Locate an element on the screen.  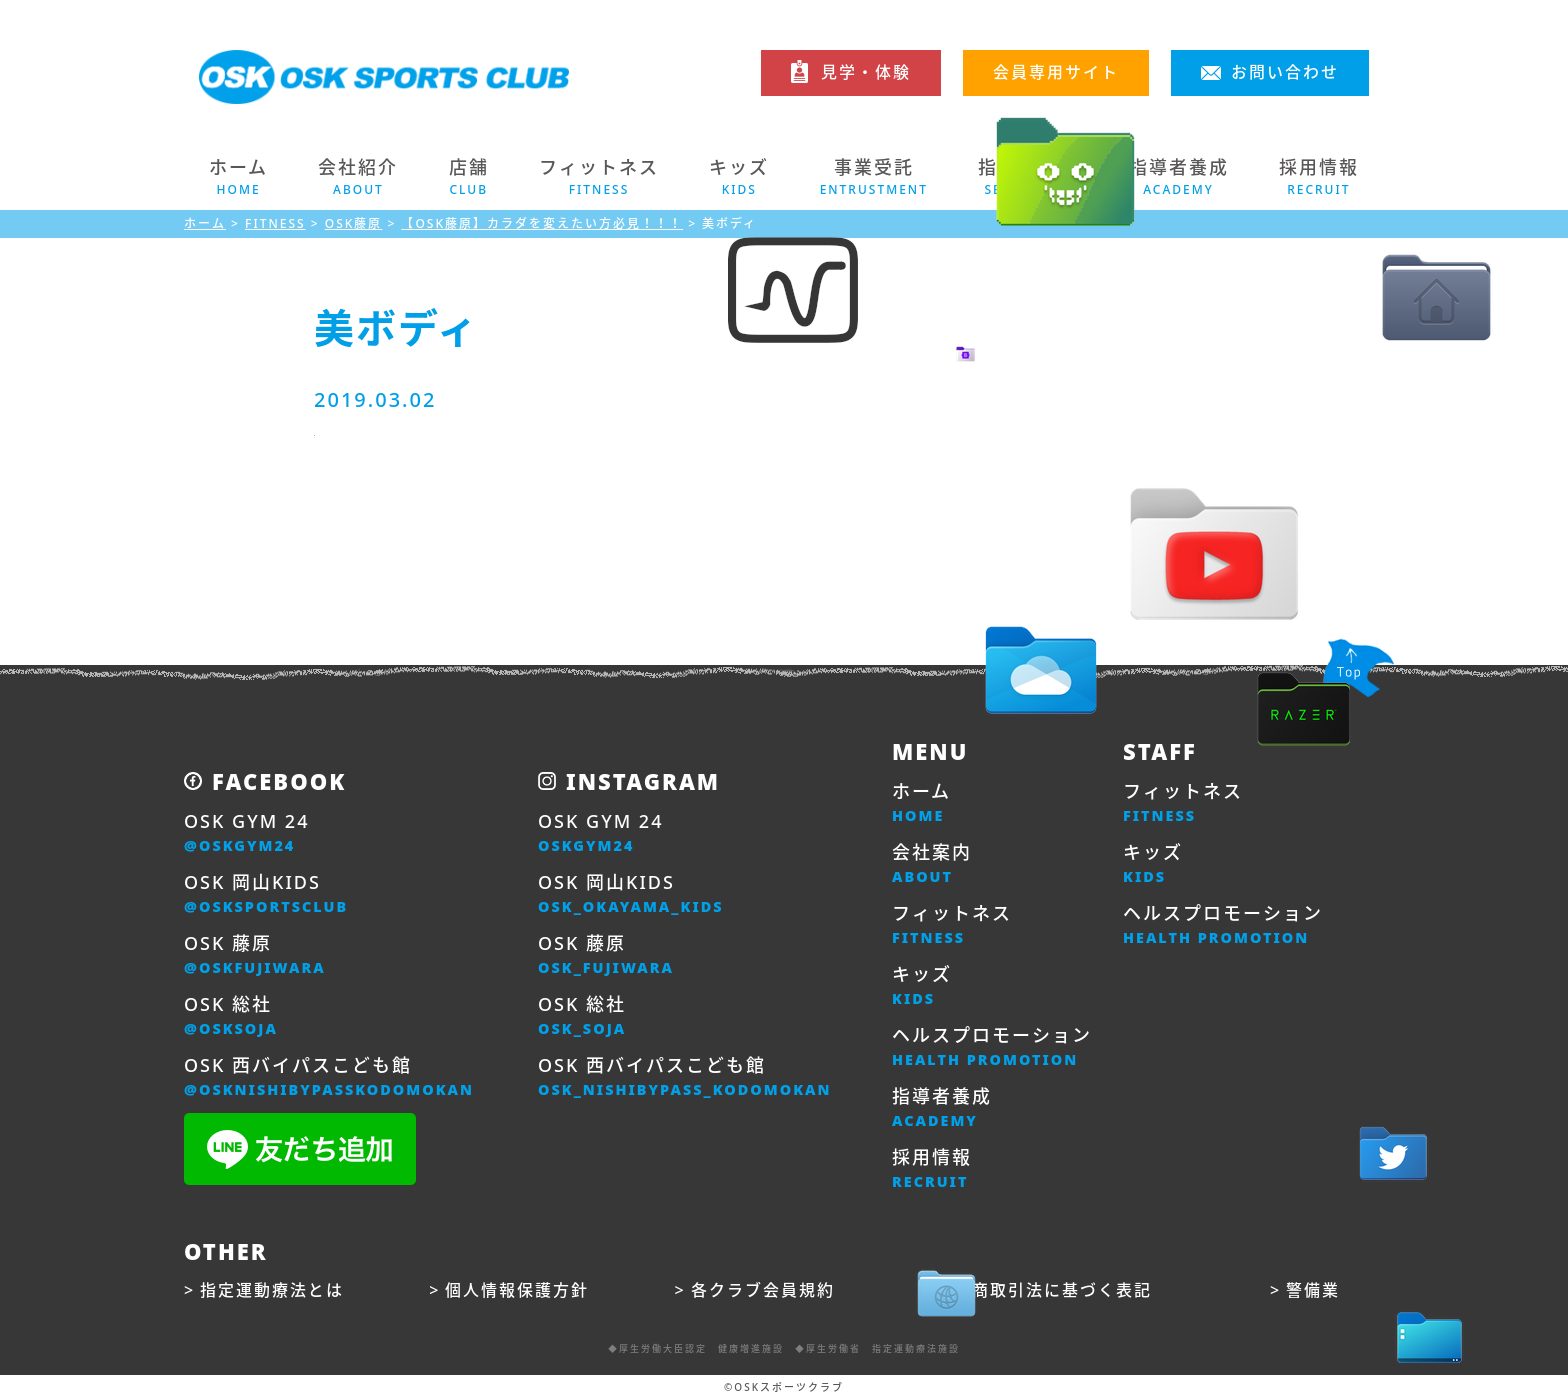
open your home folder is located at coordinates (1436, 297).